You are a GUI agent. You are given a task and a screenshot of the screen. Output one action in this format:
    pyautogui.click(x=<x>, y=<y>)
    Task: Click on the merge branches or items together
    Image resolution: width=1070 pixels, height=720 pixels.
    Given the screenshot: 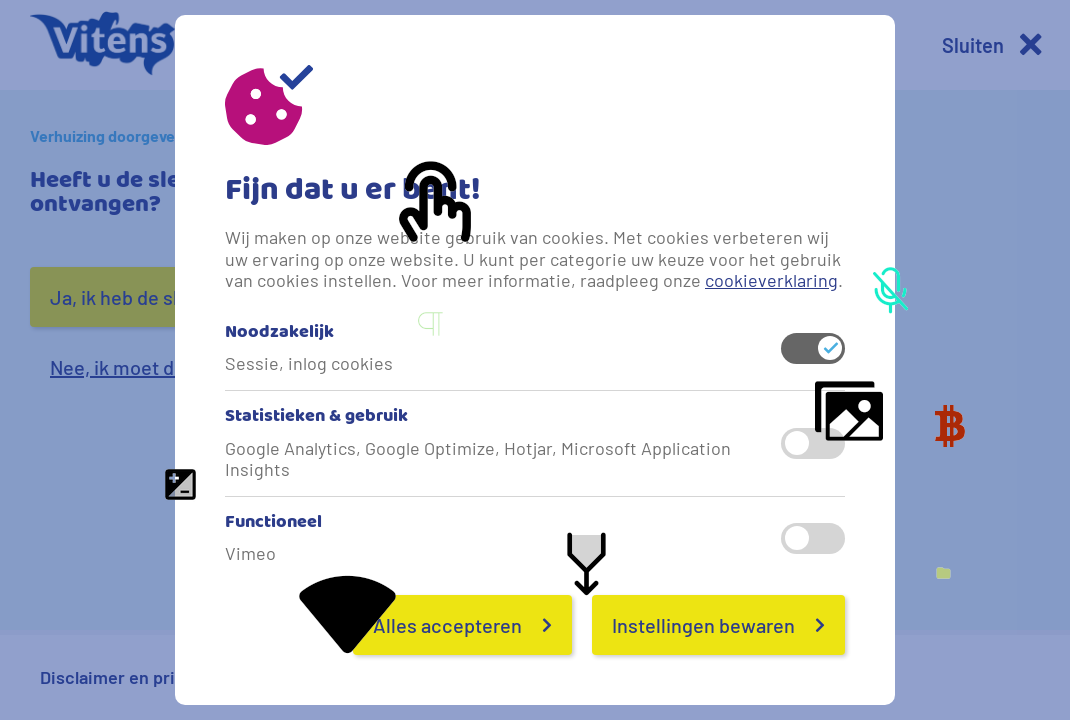 What is the action you would take?
    pyautogui.click(x=586, y=561)
    